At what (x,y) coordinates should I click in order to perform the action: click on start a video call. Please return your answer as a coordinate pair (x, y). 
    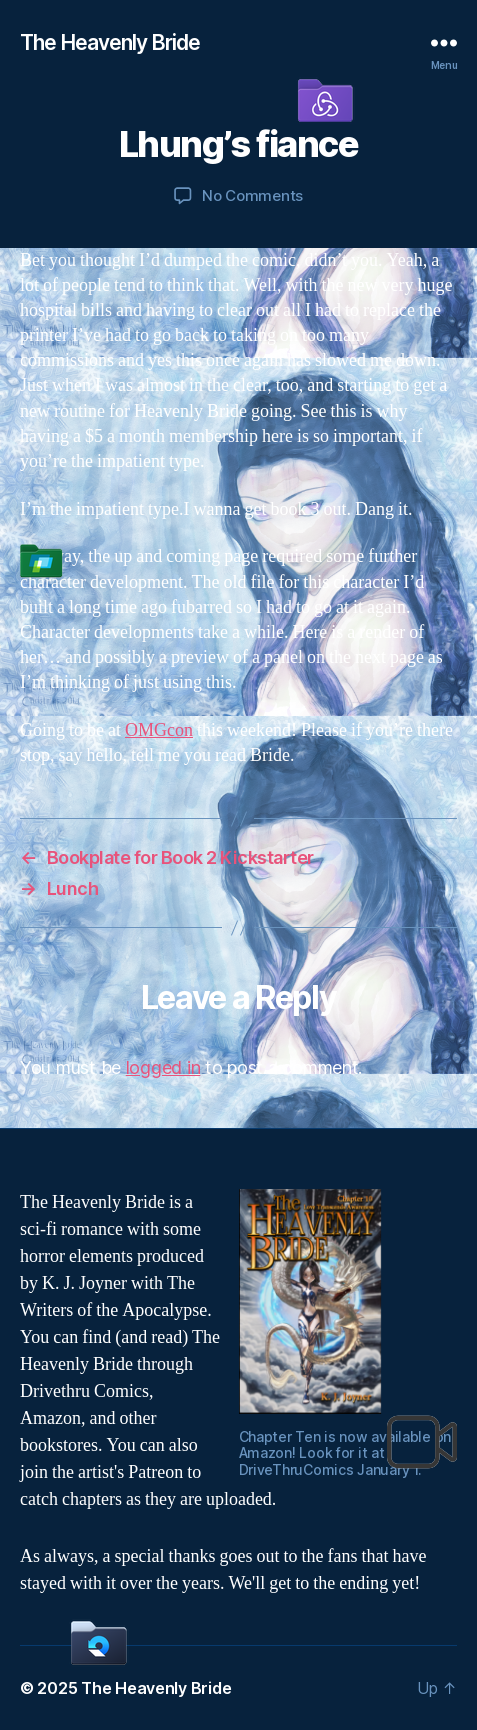
    Looking at the image, I should click on (422, 1442).